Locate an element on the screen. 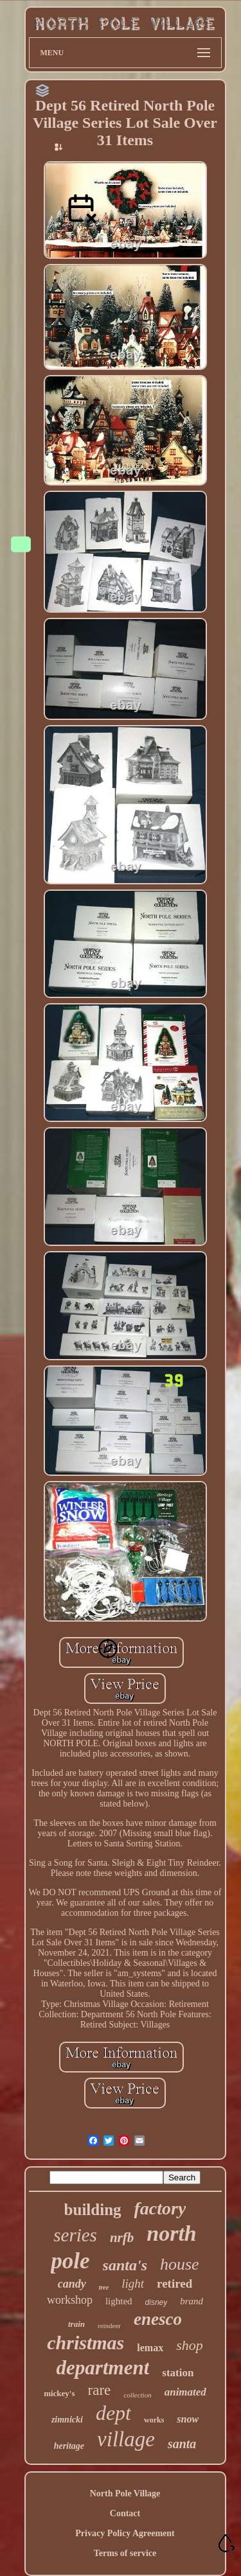  set image crop to 7:5 aspect ratio is located at coordinates (21, 544).